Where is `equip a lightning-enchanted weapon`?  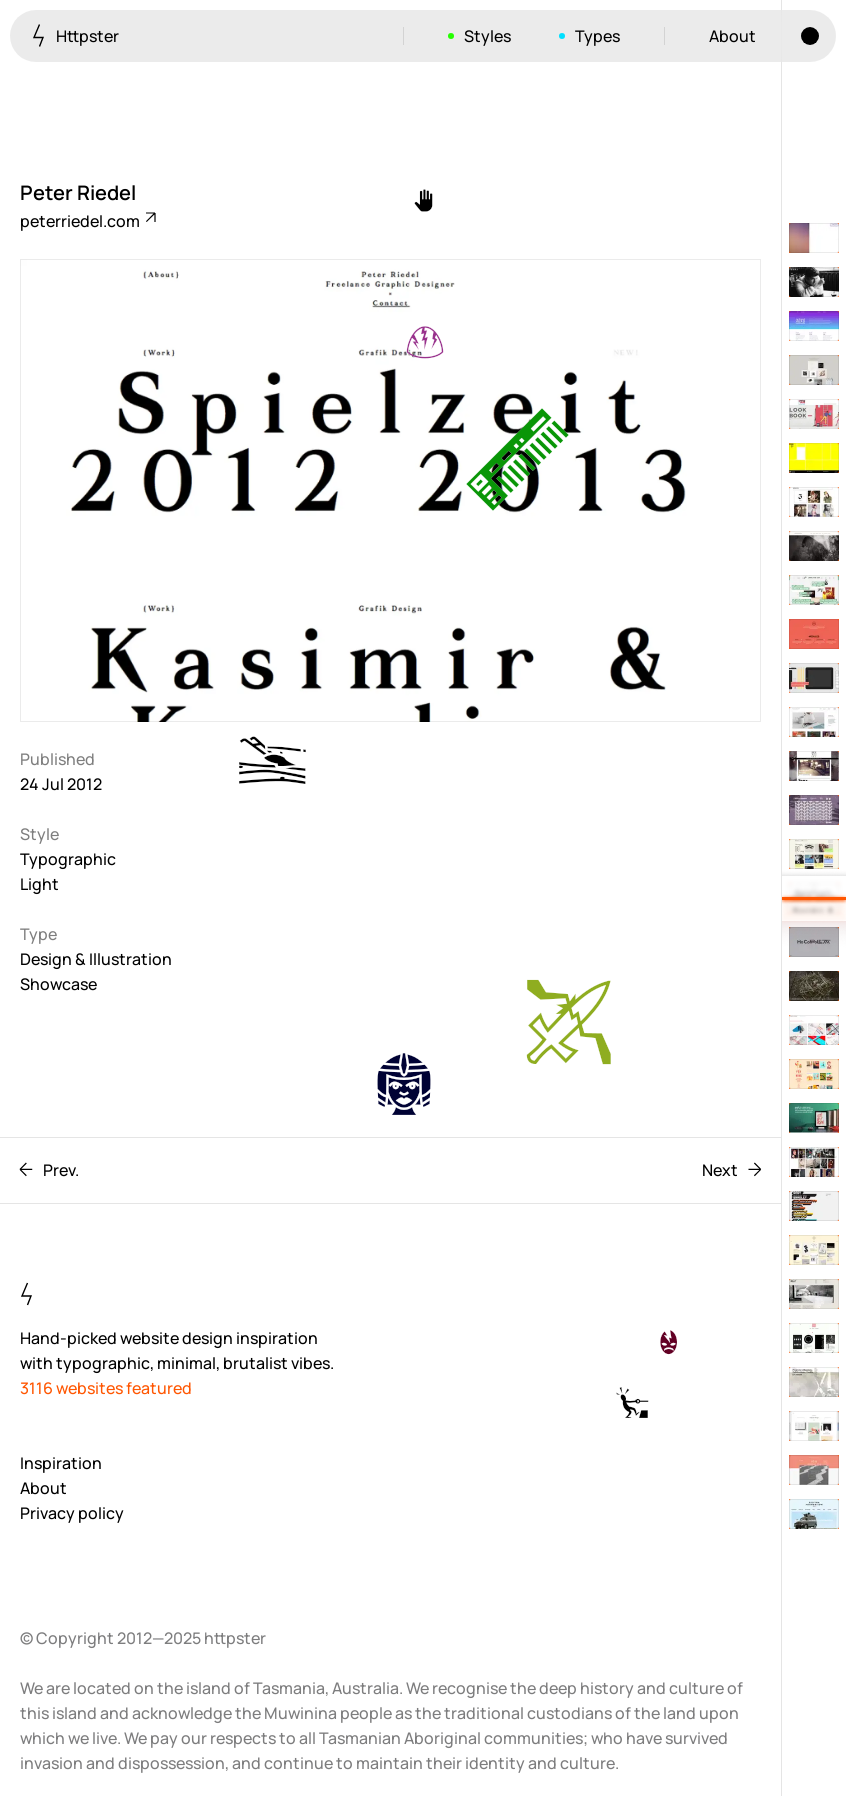 equip a lightning-enchanted weapon is located at coordinates (569, 1022).